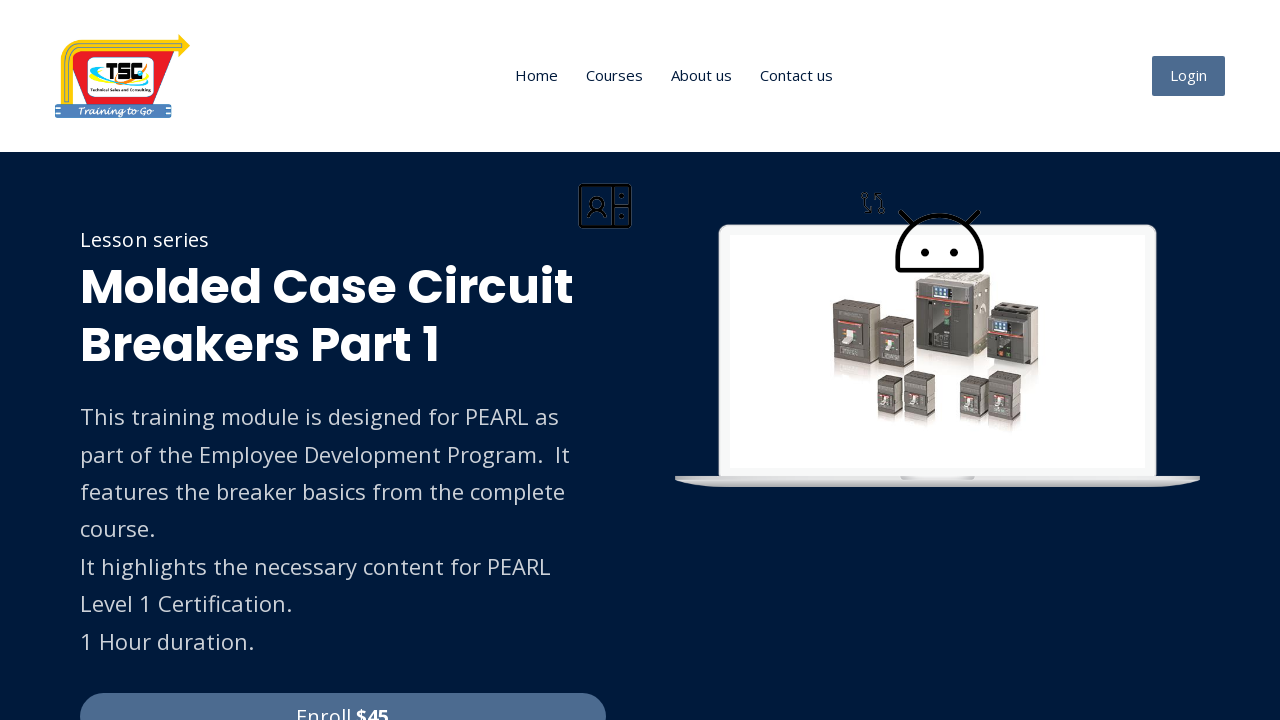 The height and width of the screenshot is (720, 1280). I want to click on android device or platform indicator, so click(939, 244).